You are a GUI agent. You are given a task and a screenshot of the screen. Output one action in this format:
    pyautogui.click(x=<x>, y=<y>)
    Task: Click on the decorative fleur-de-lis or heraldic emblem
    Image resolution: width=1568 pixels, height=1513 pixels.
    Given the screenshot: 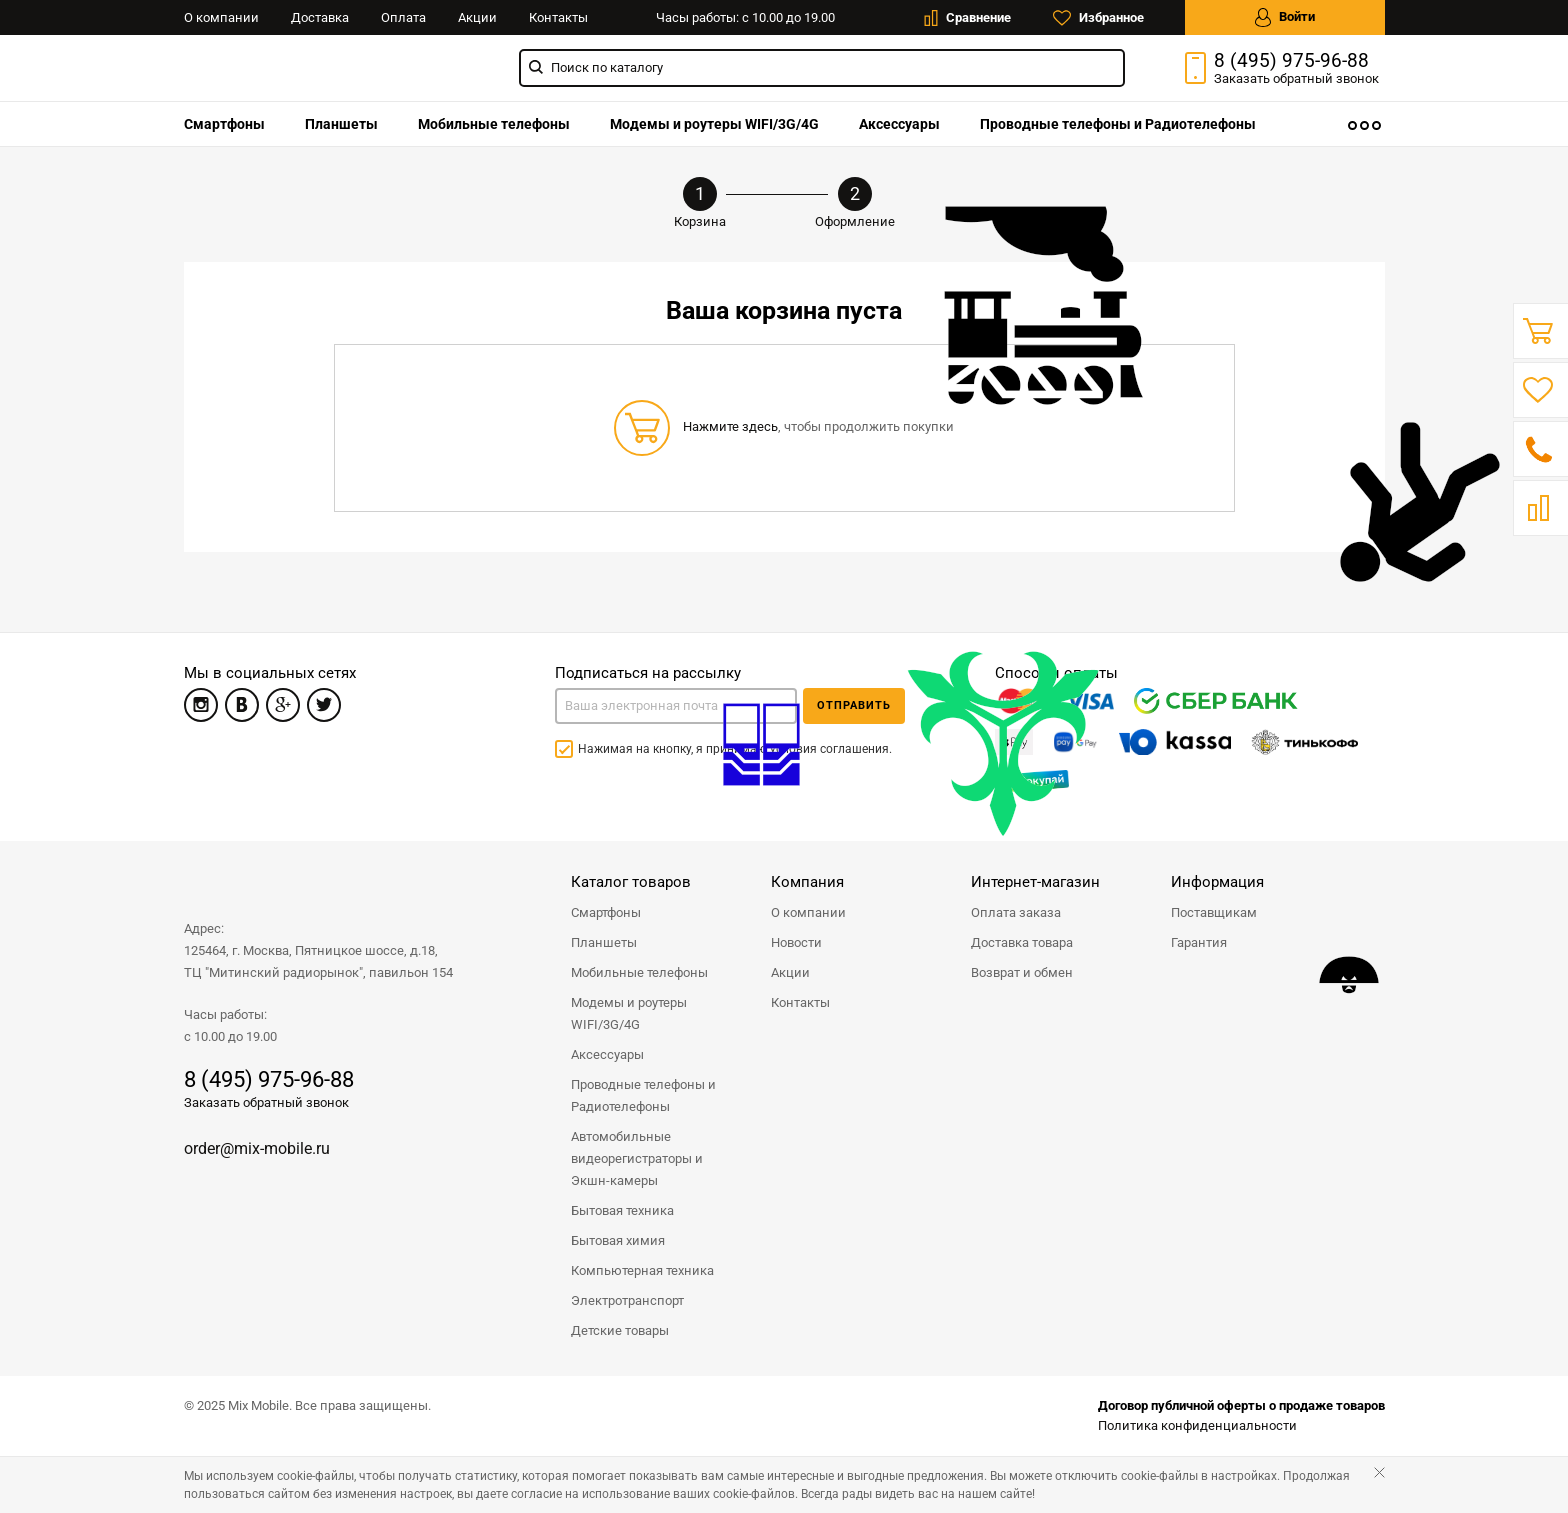 What is the action you would take?
    pyautogui.click(x=1002, y=741)
    